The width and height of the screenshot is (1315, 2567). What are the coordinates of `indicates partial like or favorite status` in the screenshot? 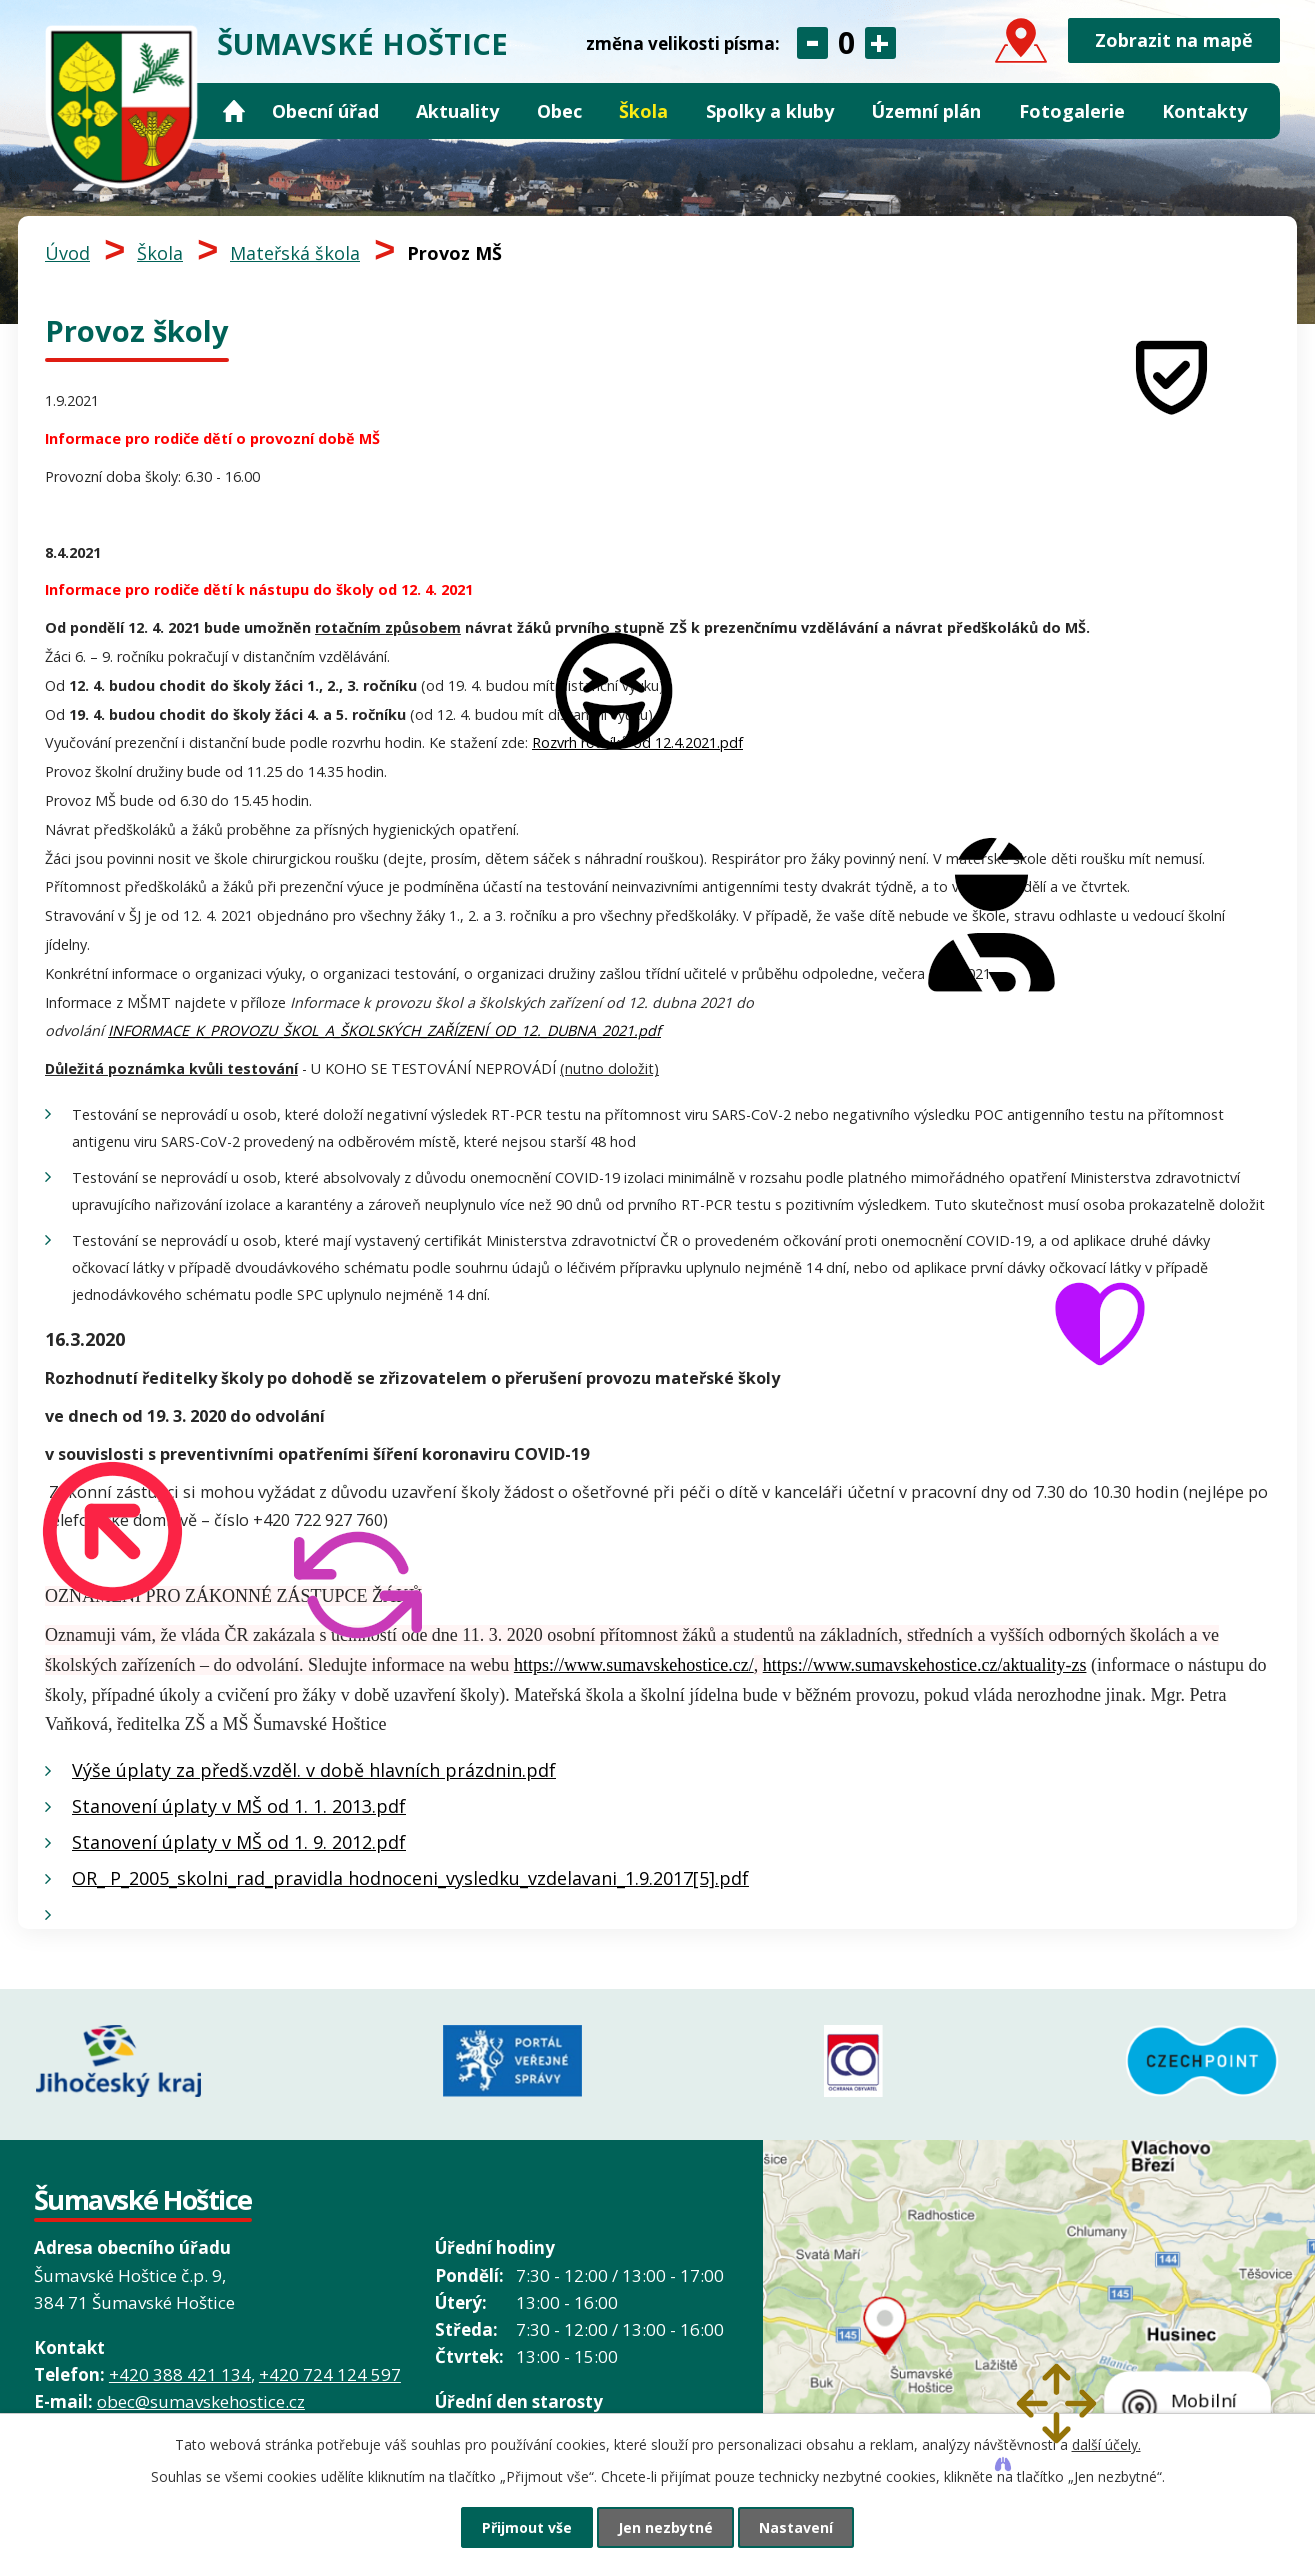 It's located at (1100, 1324).